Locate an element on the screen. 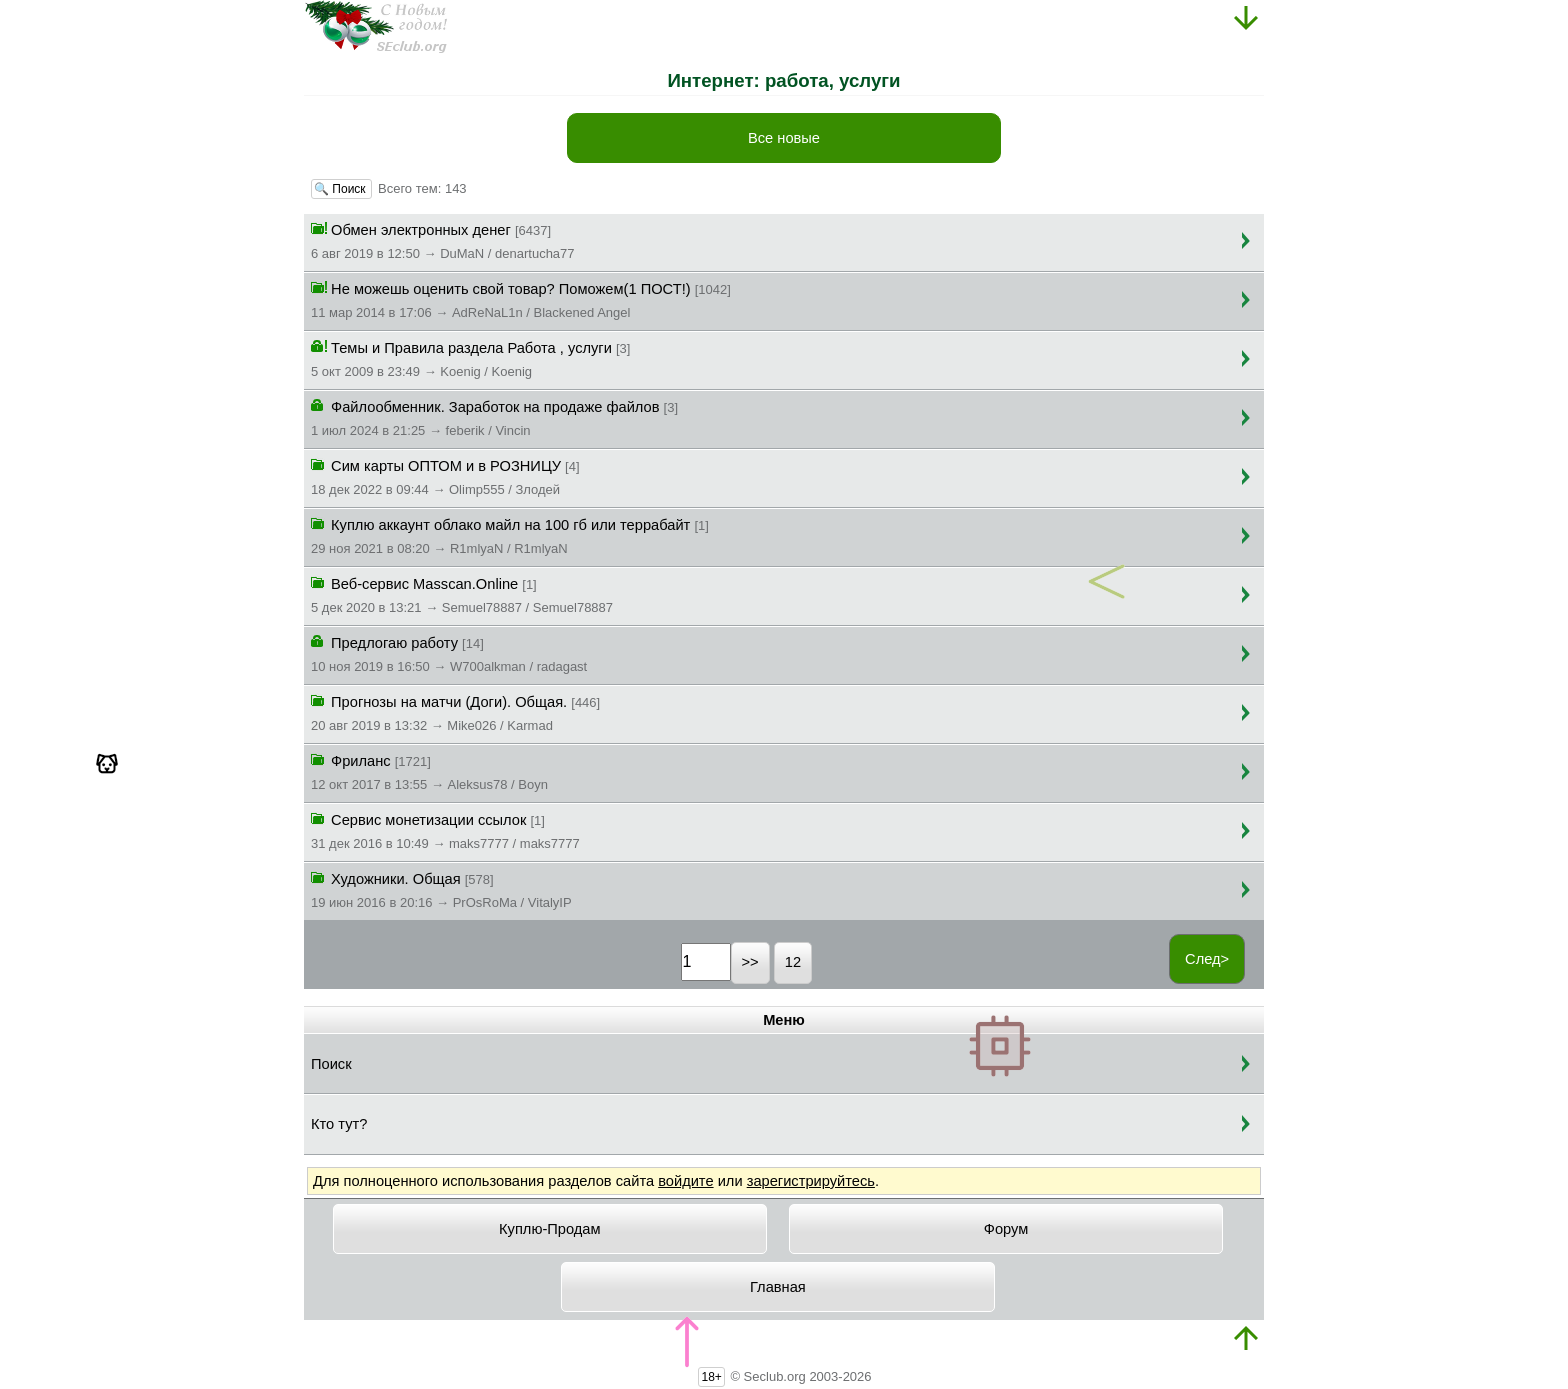  access pet-related features or settings is located at coordinates (107, 764).